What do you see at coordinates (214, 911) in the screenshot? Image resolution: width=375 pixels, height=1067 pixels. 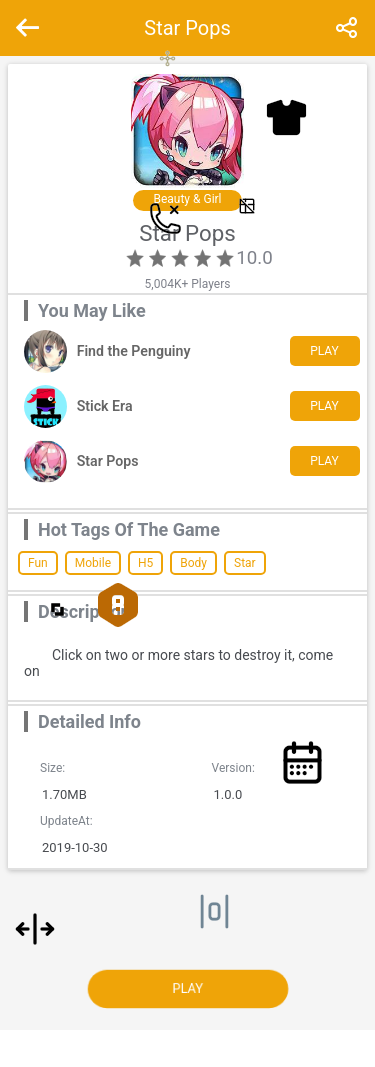 I see `distribute objects with equal spacing horizontally` at bounding box center [214, 911].